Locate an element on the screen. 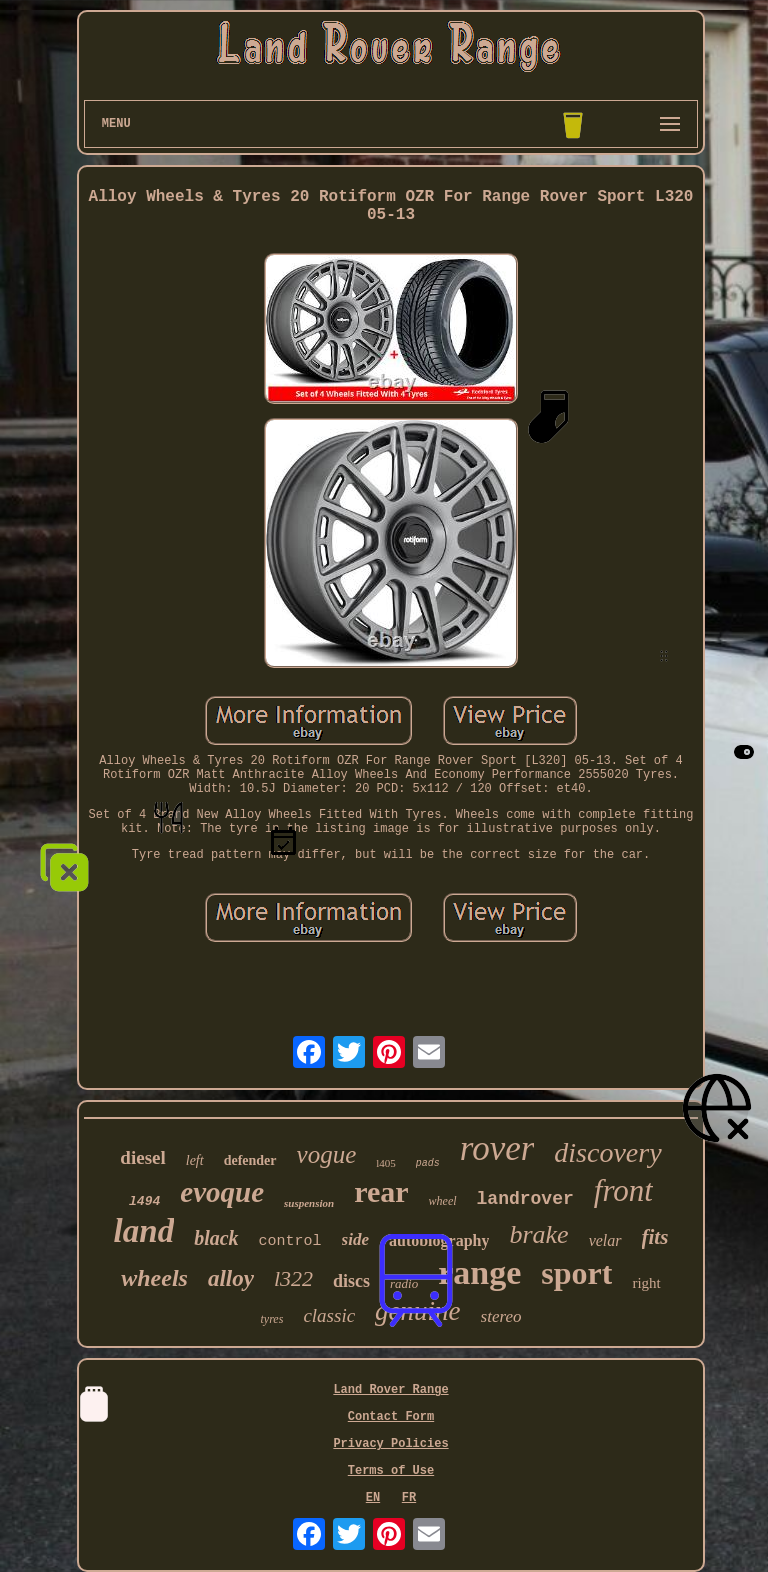  event confirmed or available is located at coordinates (283, 842).